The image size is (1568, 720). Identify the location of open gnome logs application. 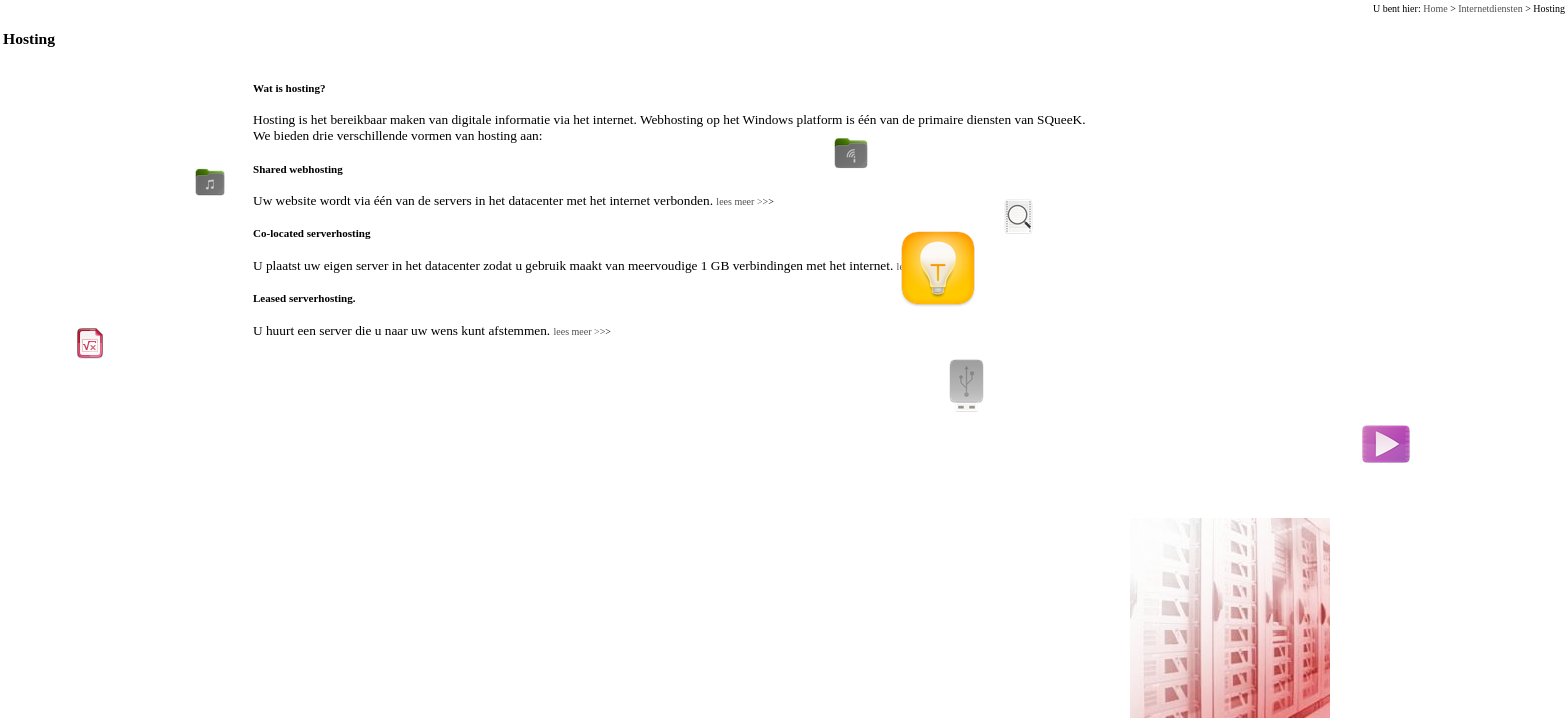
(1018, 216).